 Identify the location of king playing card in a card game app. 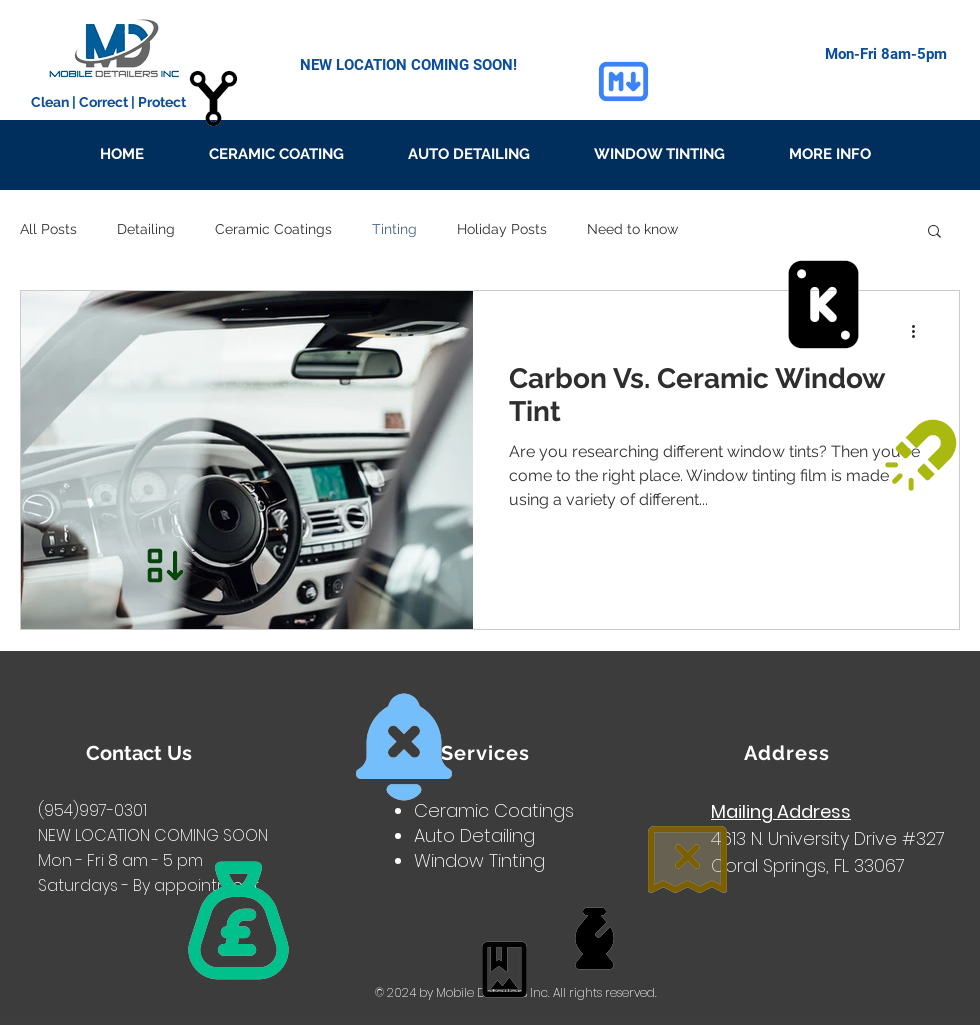
(823, 304).